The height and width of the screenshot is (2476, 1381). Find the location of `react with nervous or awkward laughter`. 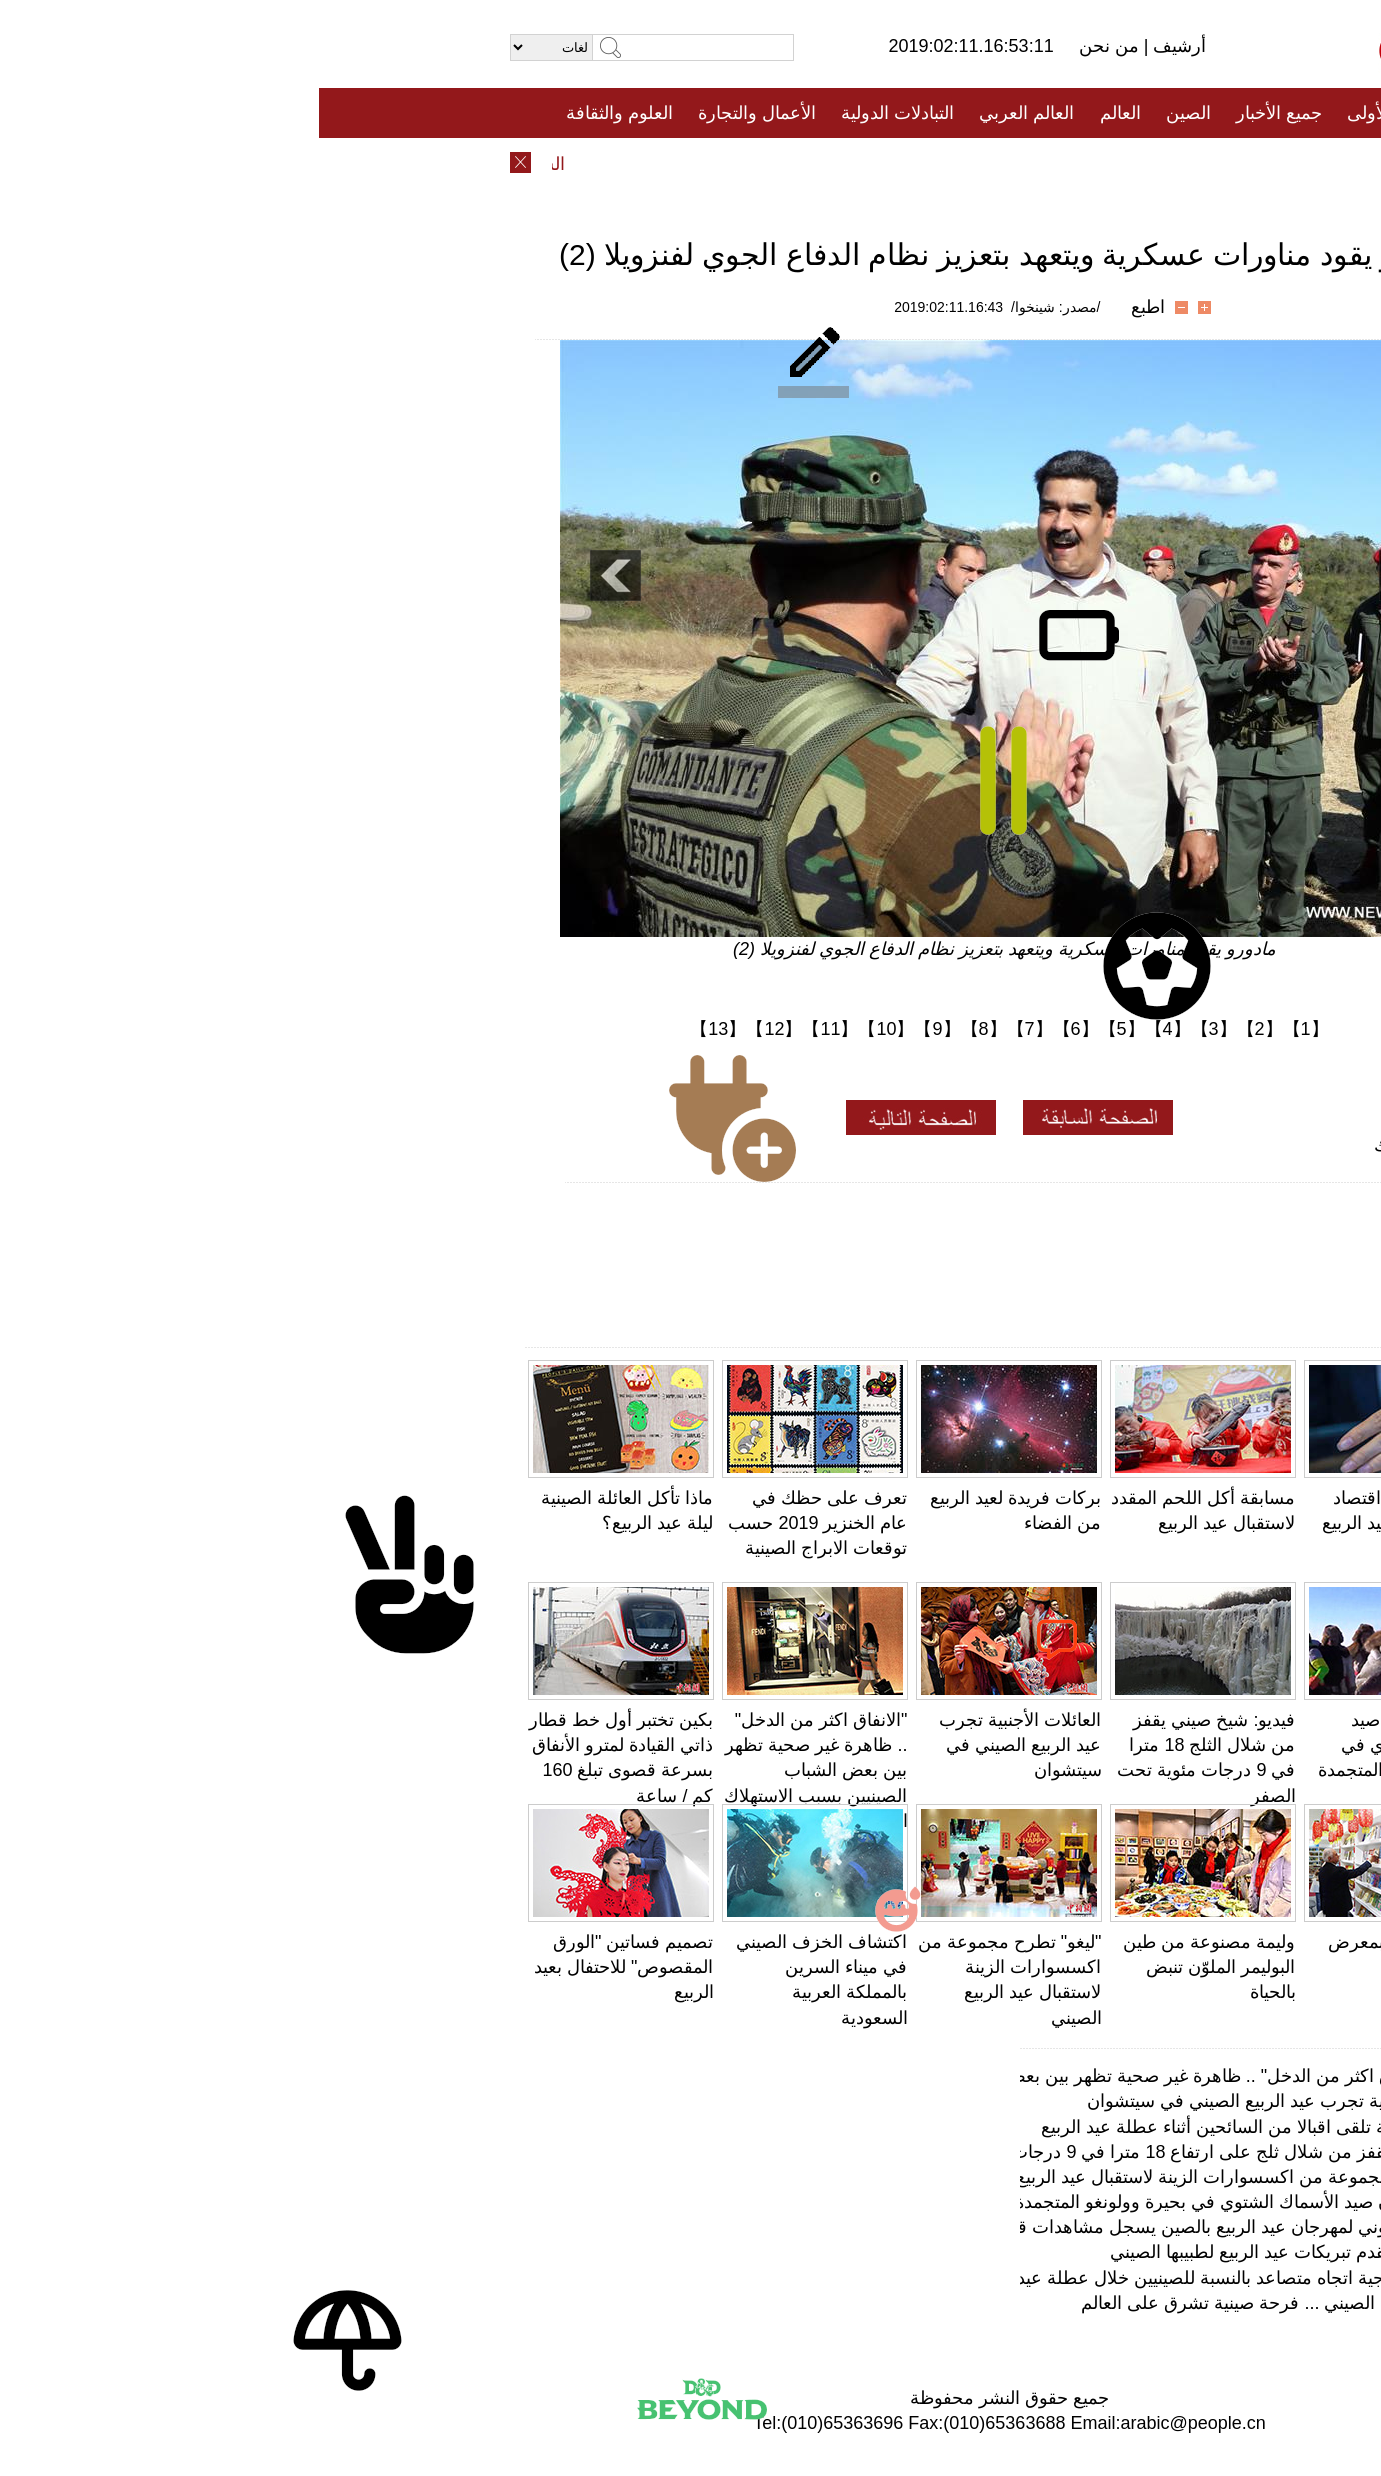

react with nervous or awkward laughter is located at coordinates (896, 1910).